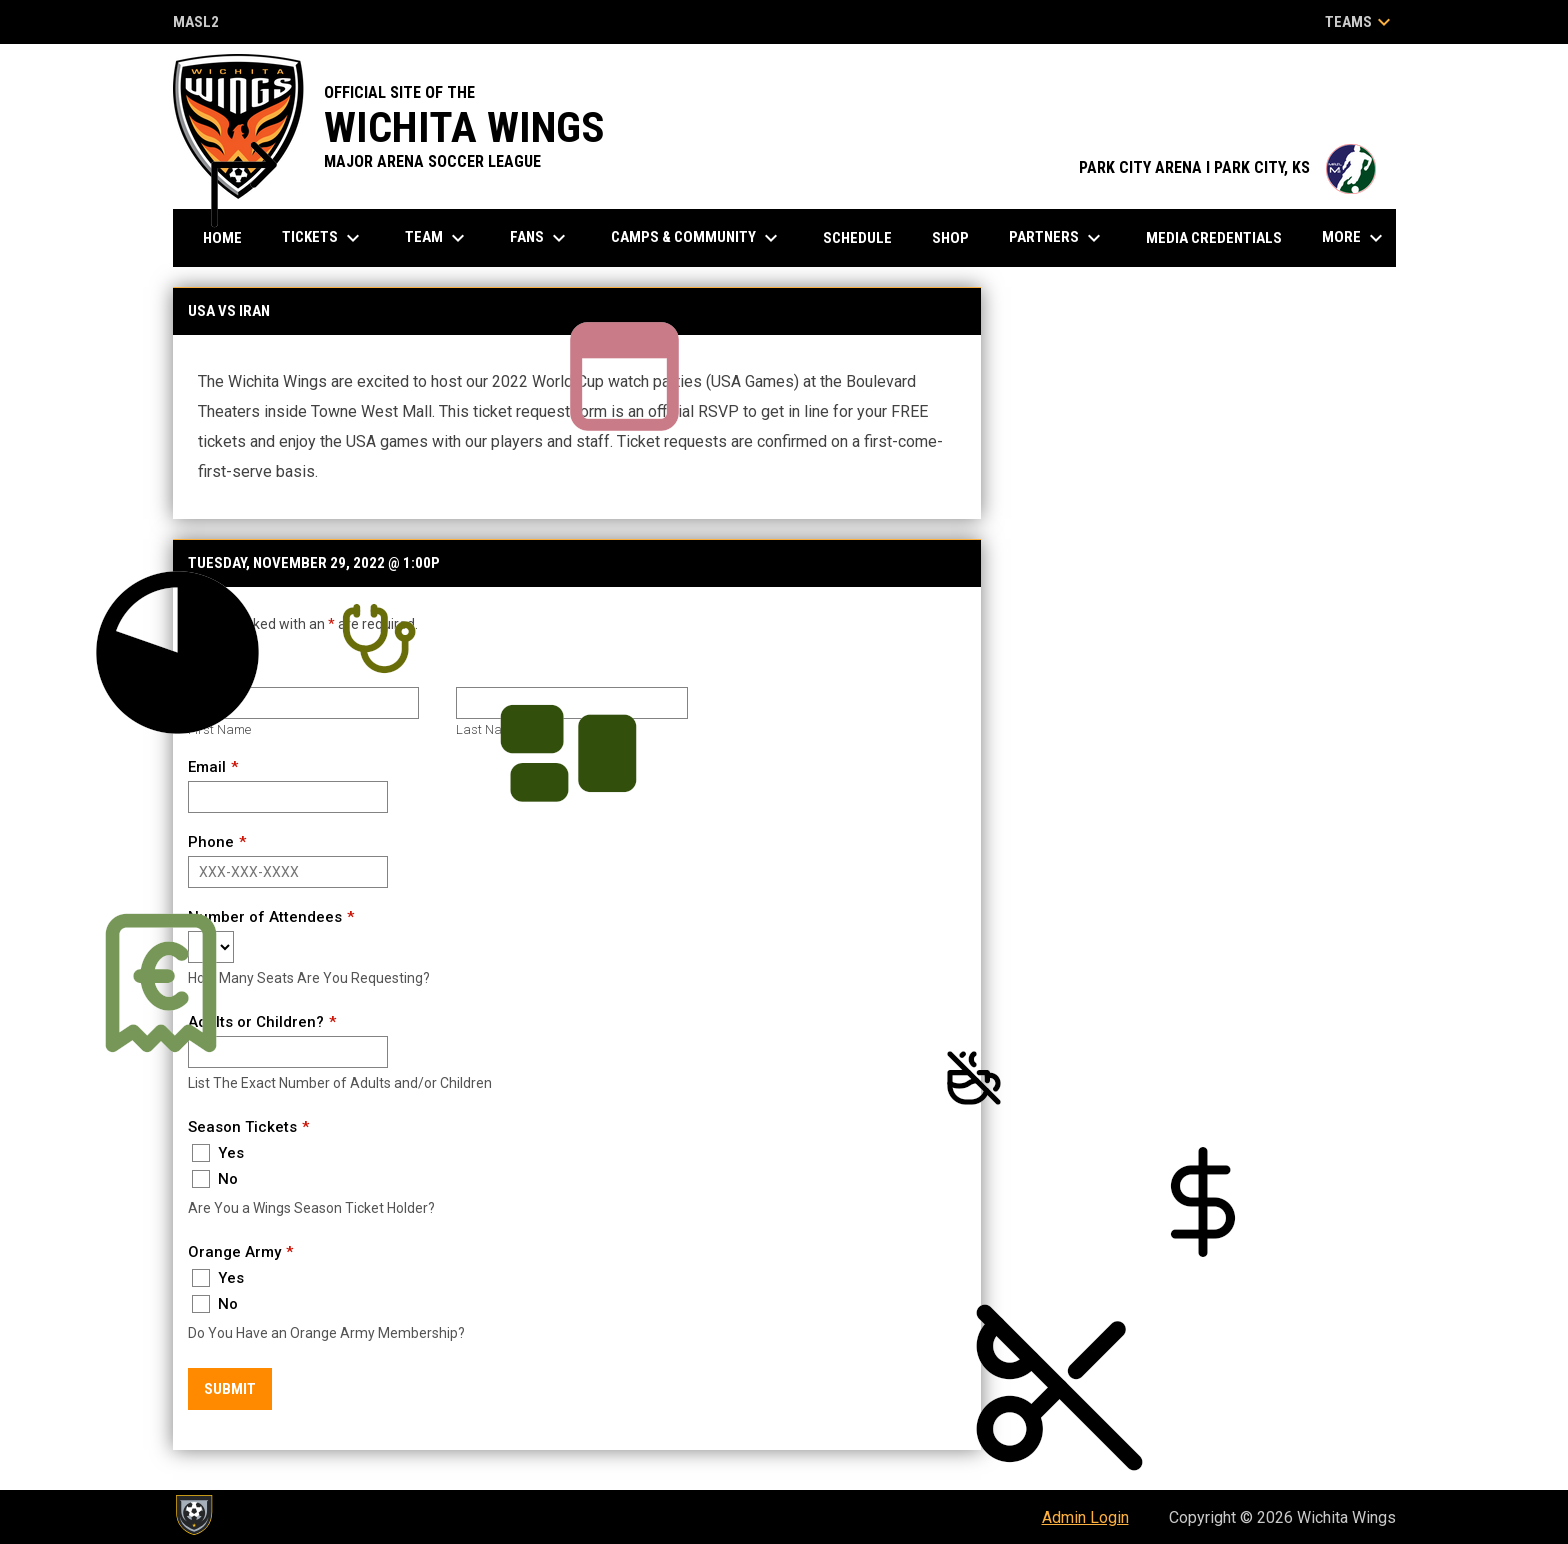 The image size is (1568, 1544). I want to click on toggle the navigation bar visibility, so click(624, 376).